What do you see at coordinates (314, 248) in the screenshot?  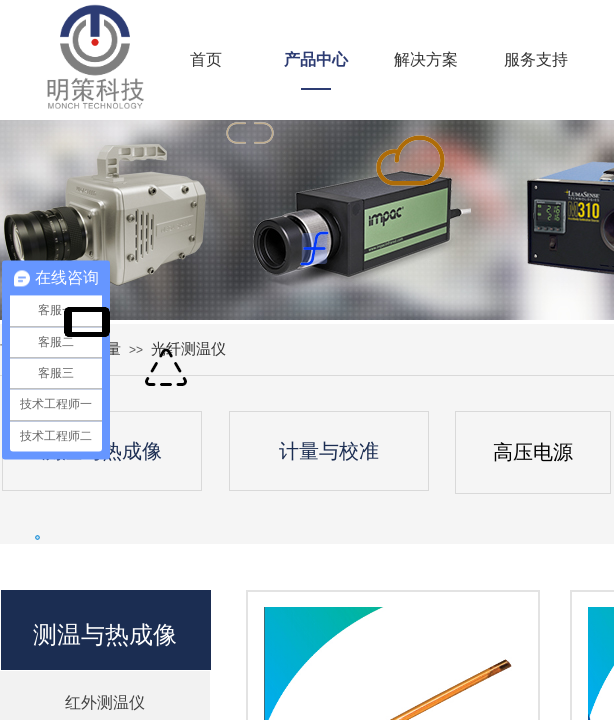 I see `insert a mathematical function or formula` at bounding box center [314, 248].